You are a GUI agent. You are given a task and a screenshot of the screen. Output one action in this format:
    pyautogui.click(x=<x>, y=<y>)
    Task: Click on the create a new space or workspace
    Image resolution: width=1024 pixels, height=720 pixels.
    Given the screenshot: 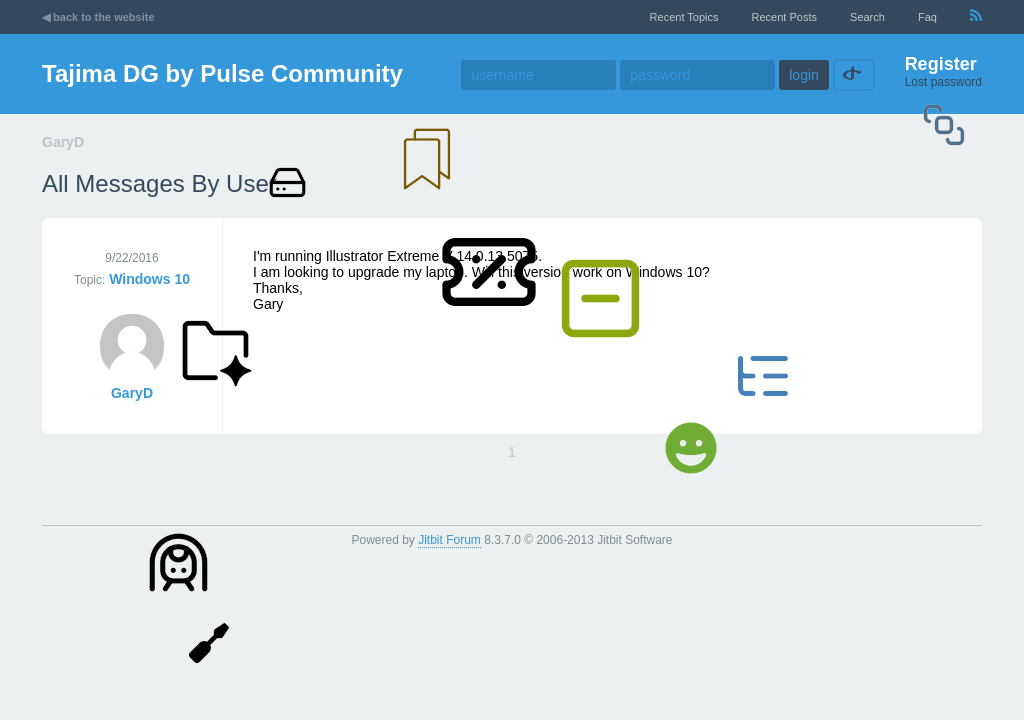 What is the action you would take?
    pyautogui.click(x=215, y=350)
    